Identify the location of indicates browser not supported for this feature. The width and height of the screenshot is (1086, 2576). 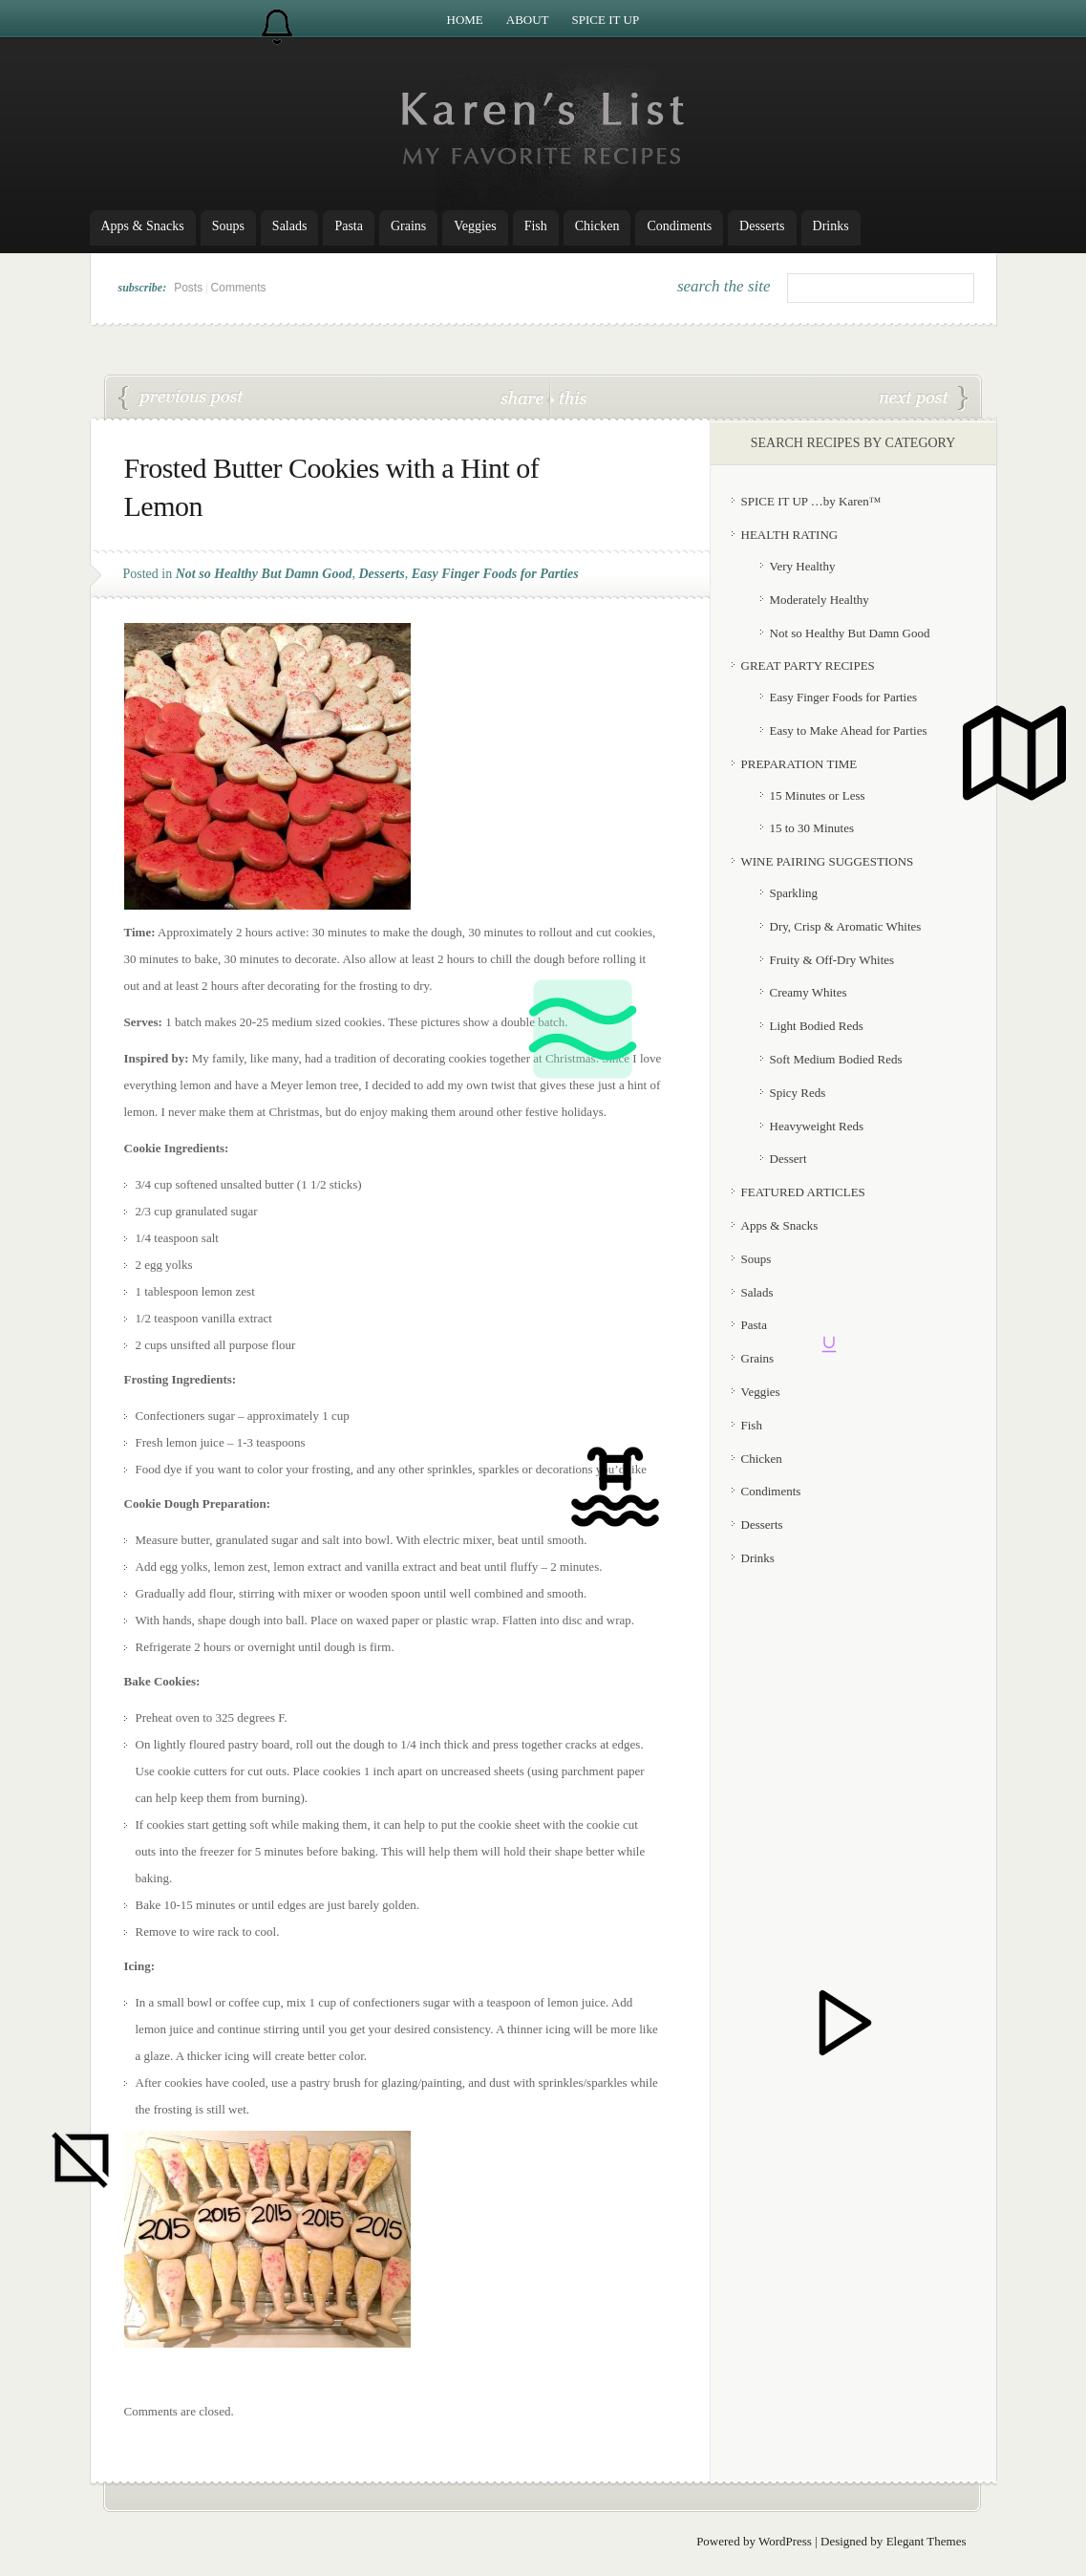
(81, 2157).